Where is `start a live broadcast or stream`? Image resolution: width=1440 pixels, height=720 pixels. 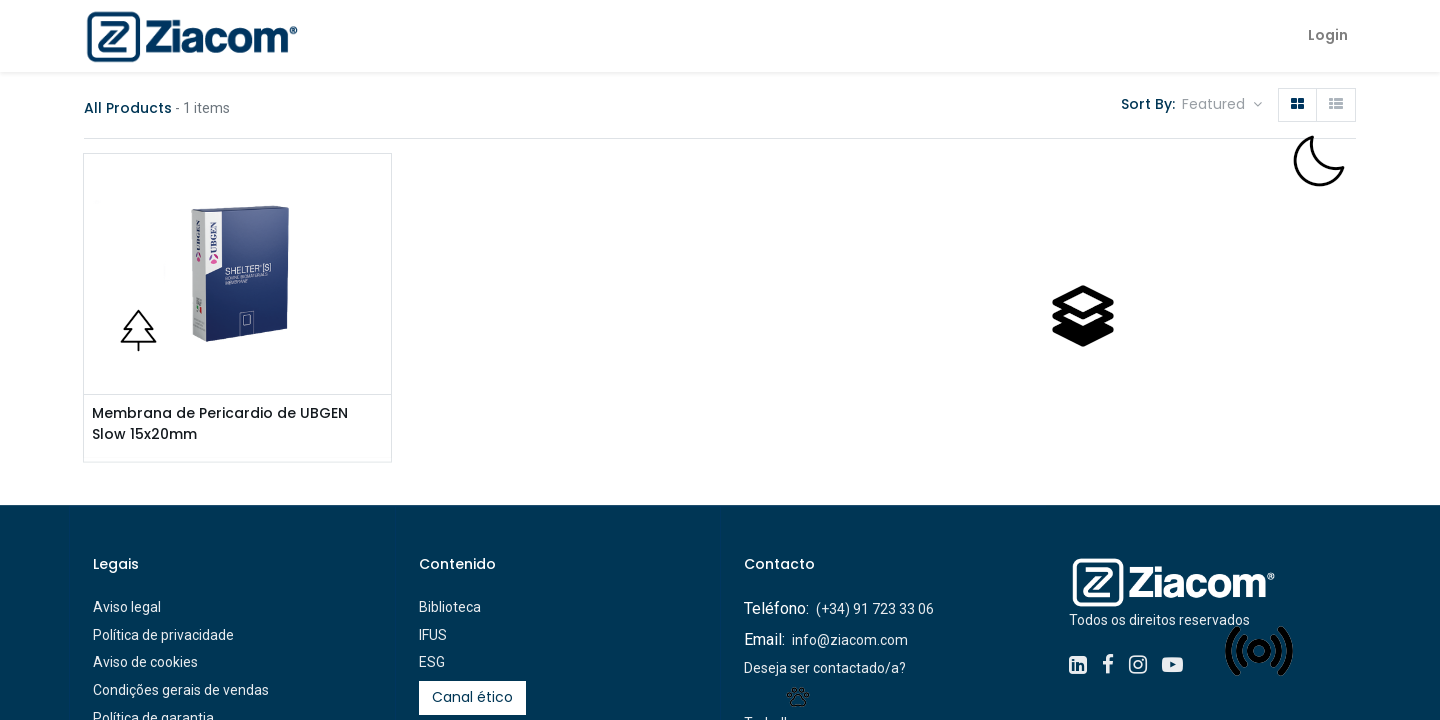 start a live broadcast or stream is located at coordinates (1259, 651).